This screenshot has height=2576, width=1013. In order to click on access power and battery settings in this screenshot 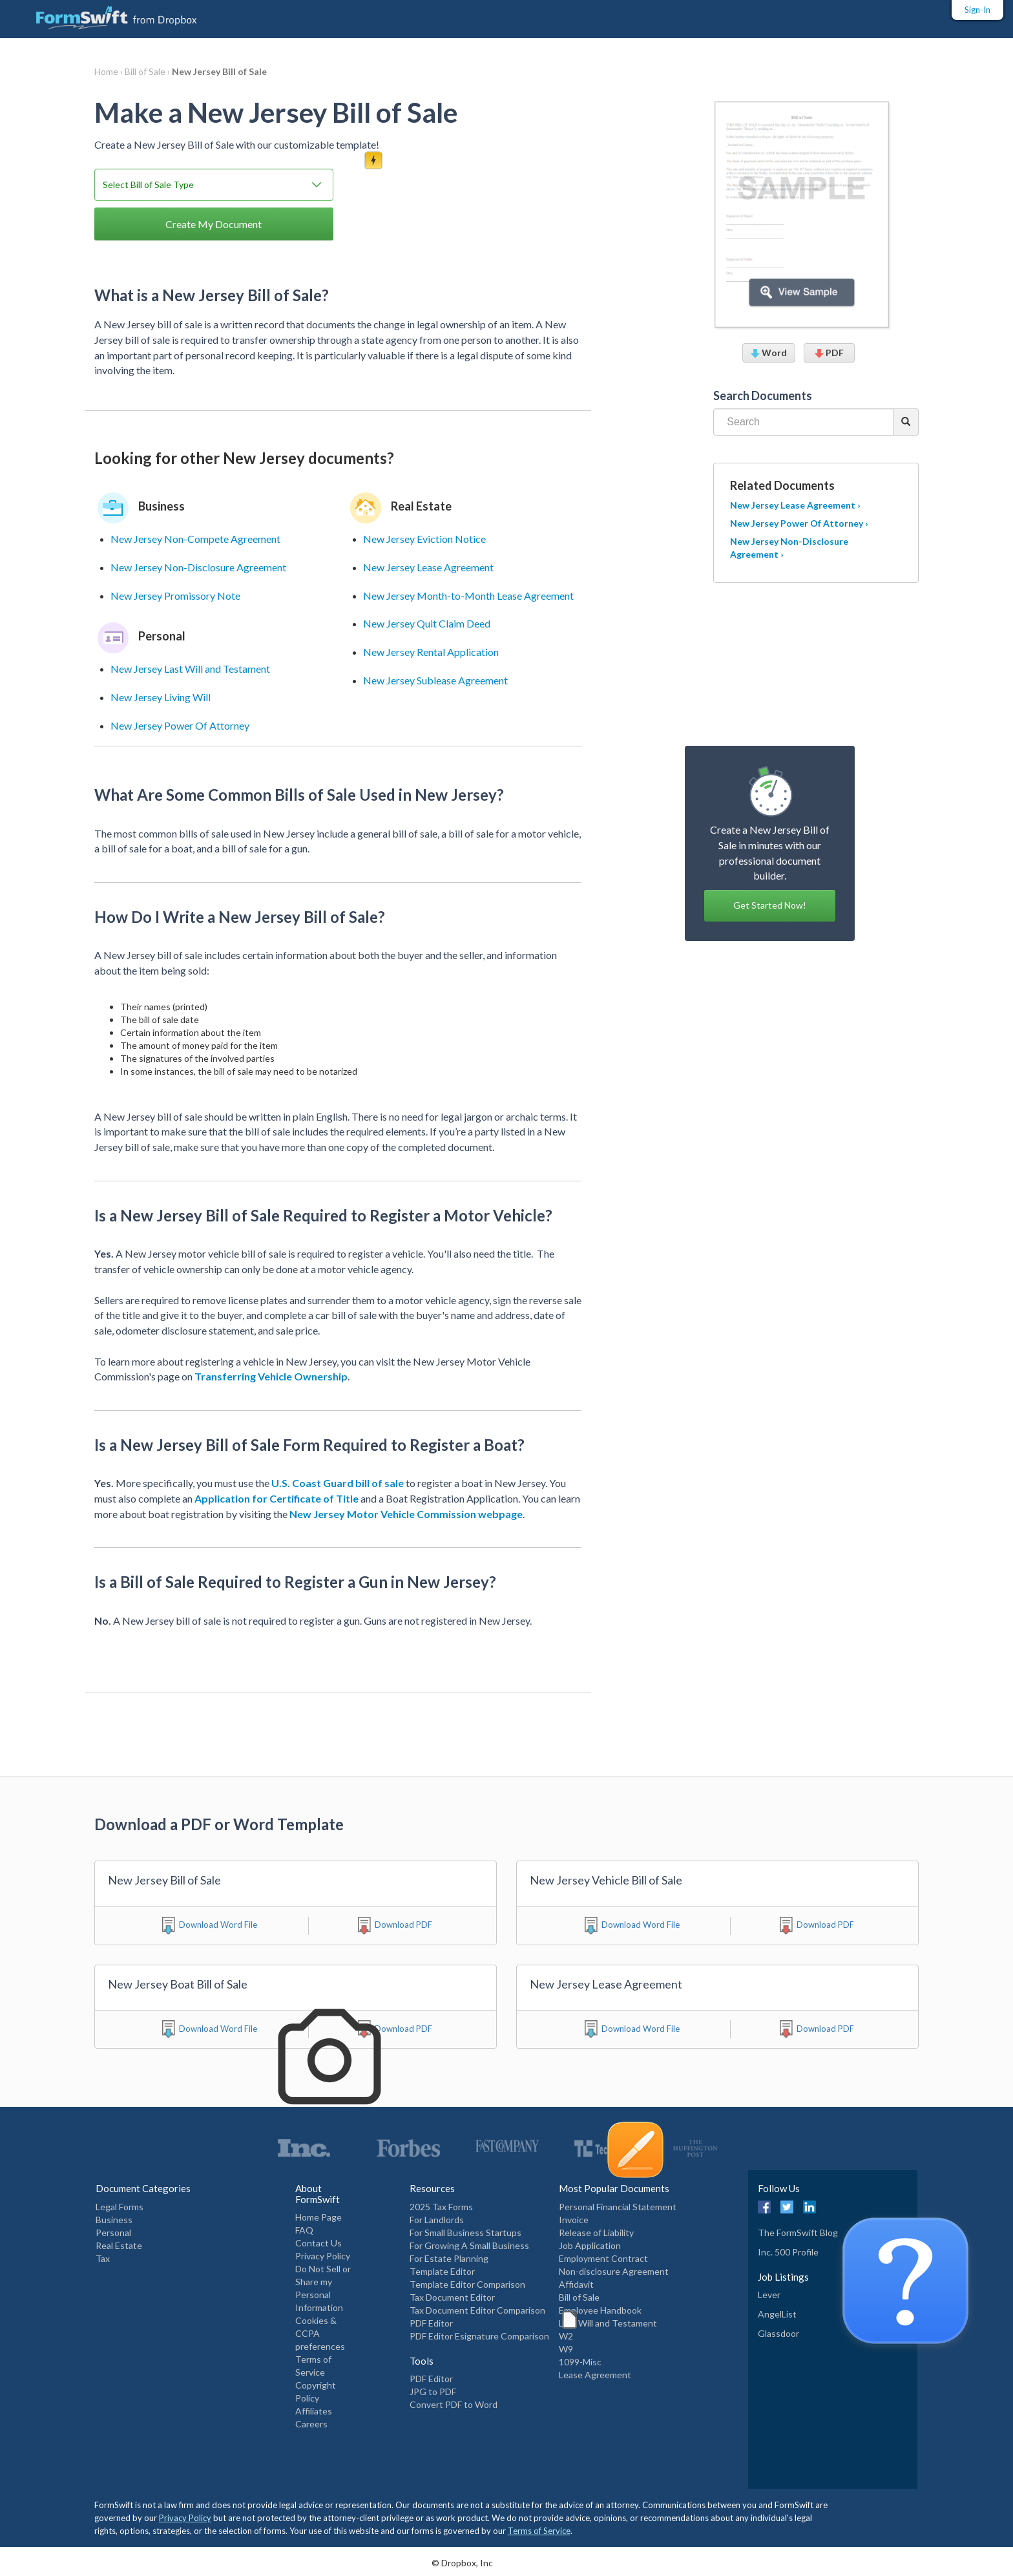, I will do `click(373, 160)`.